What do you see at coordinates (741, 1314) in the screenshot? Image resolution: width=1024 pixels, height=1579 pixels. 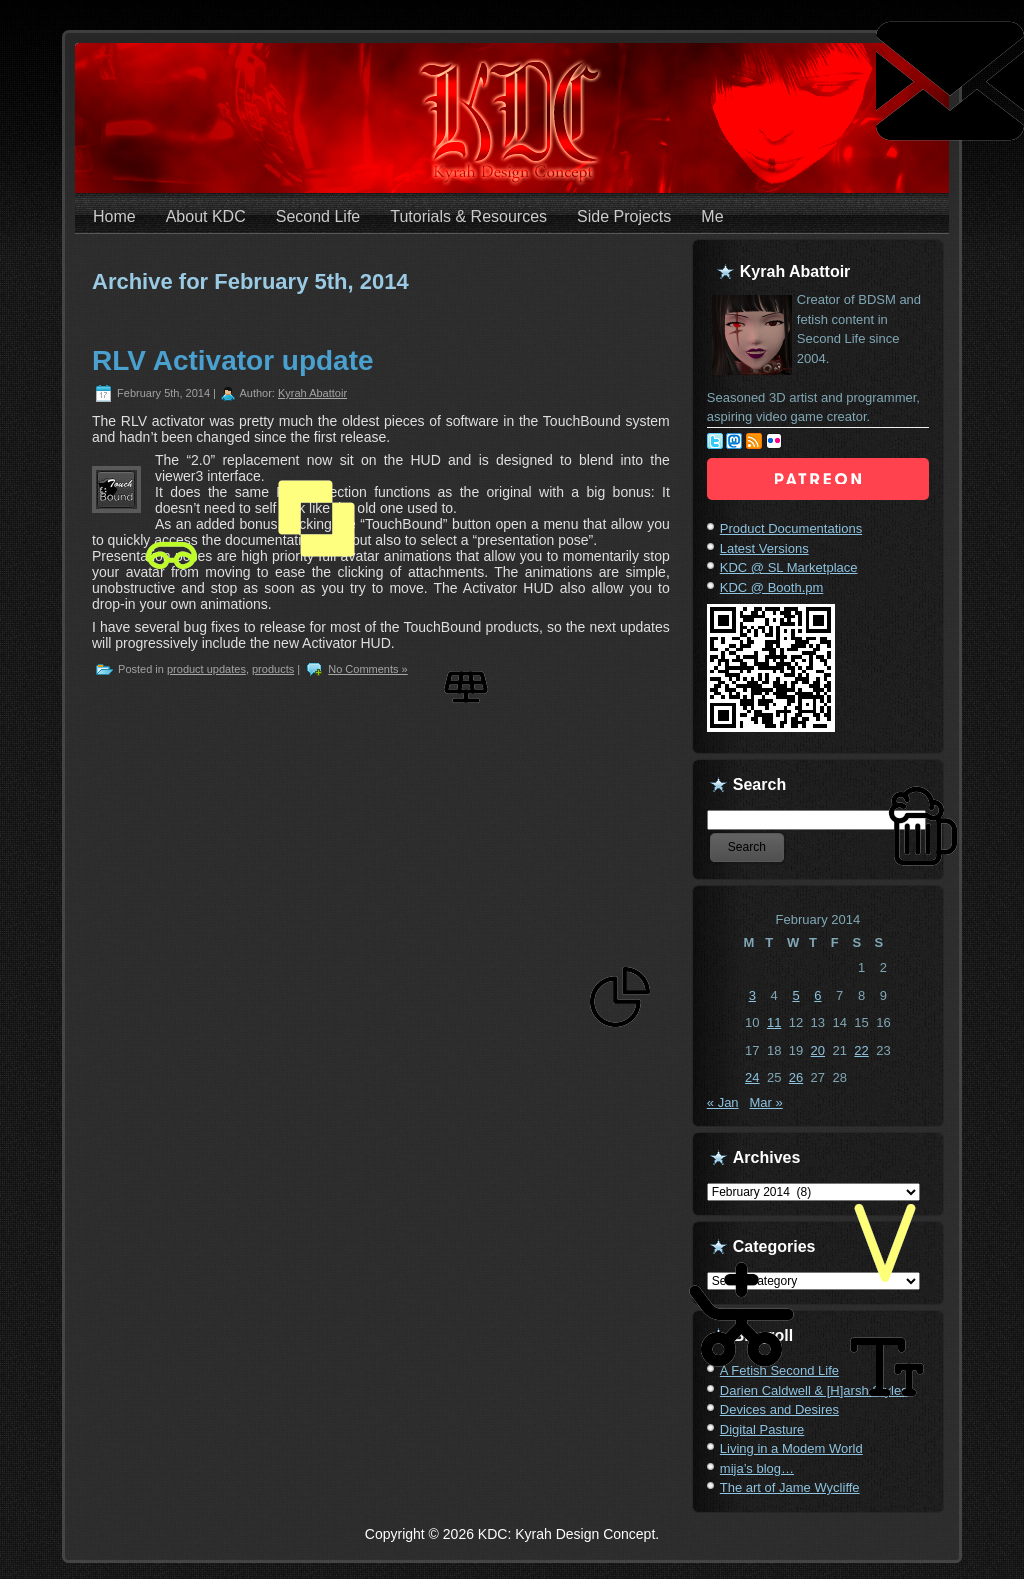 I see `access emergency medical bed availability` at bounding box center [741, 1314].